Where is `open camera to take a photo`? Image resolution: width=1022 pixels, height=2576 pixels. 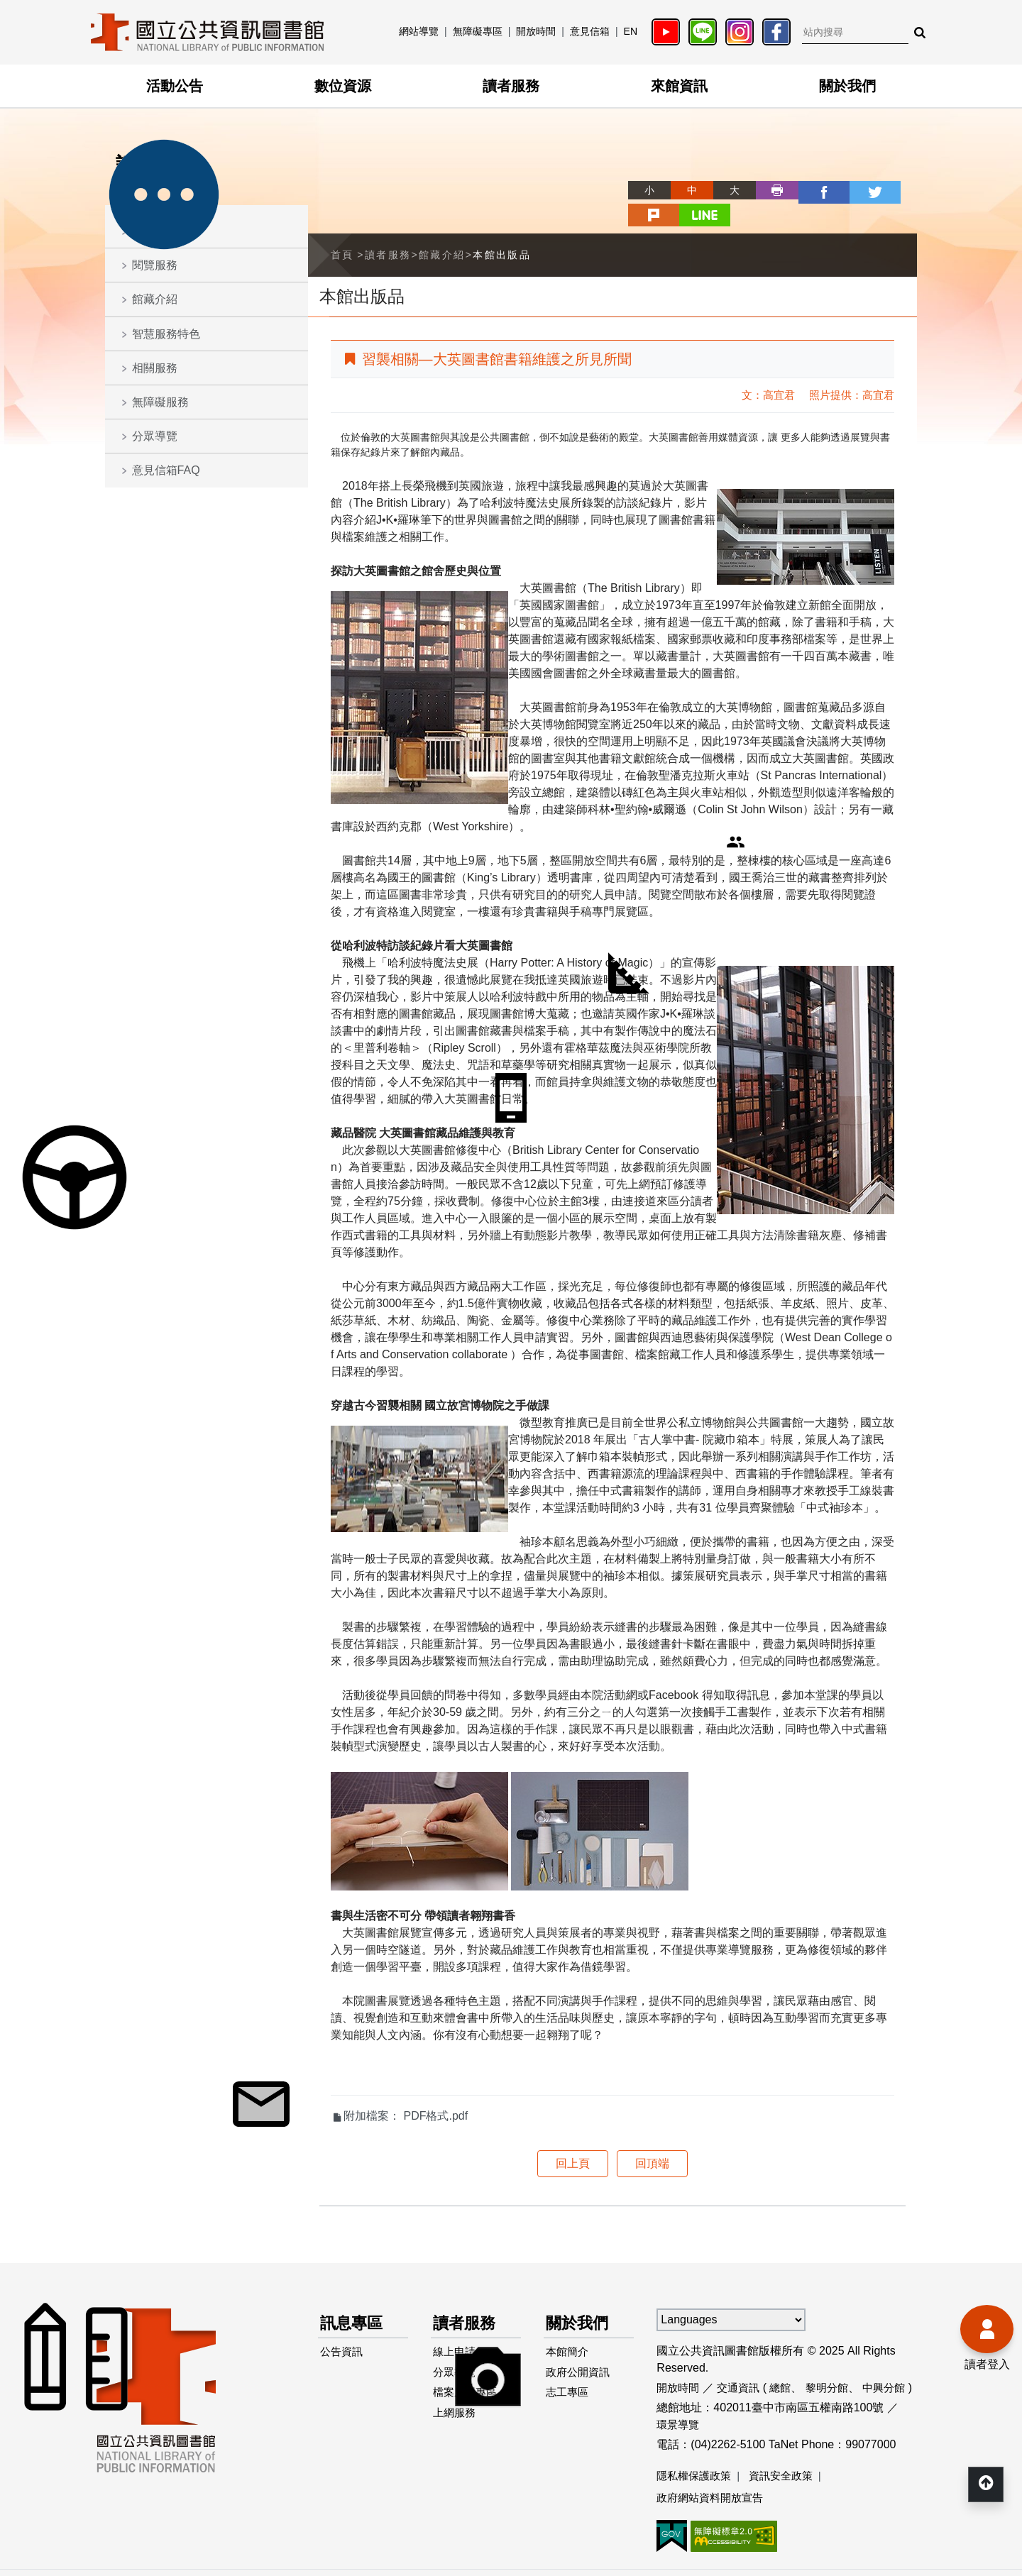 open camera to take a photo is located at coordinates (488, 2379).